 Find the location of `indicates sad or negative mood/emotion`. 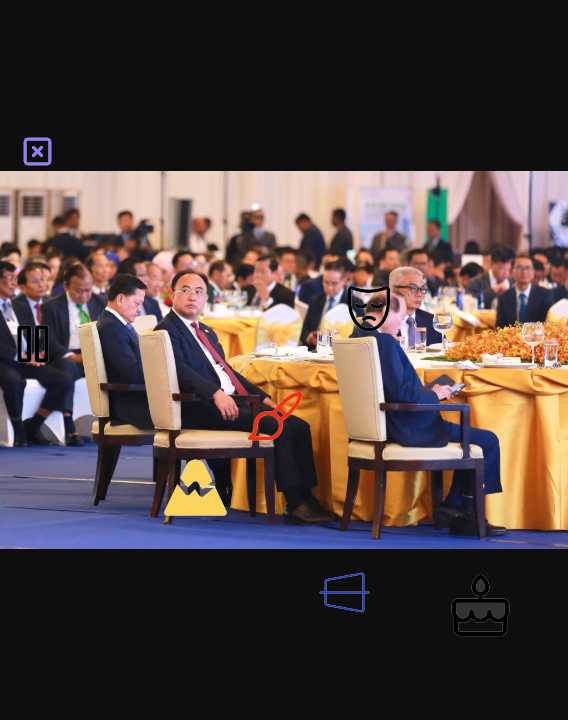

indicates sad or negative mood/emotion is located at coordinates (369, 307).